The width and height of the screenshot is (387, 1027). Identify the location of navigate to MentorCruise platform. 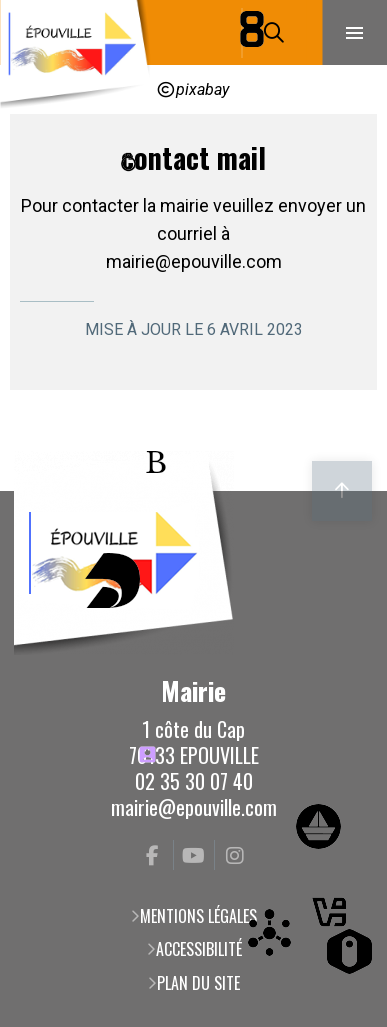
(318, 826).